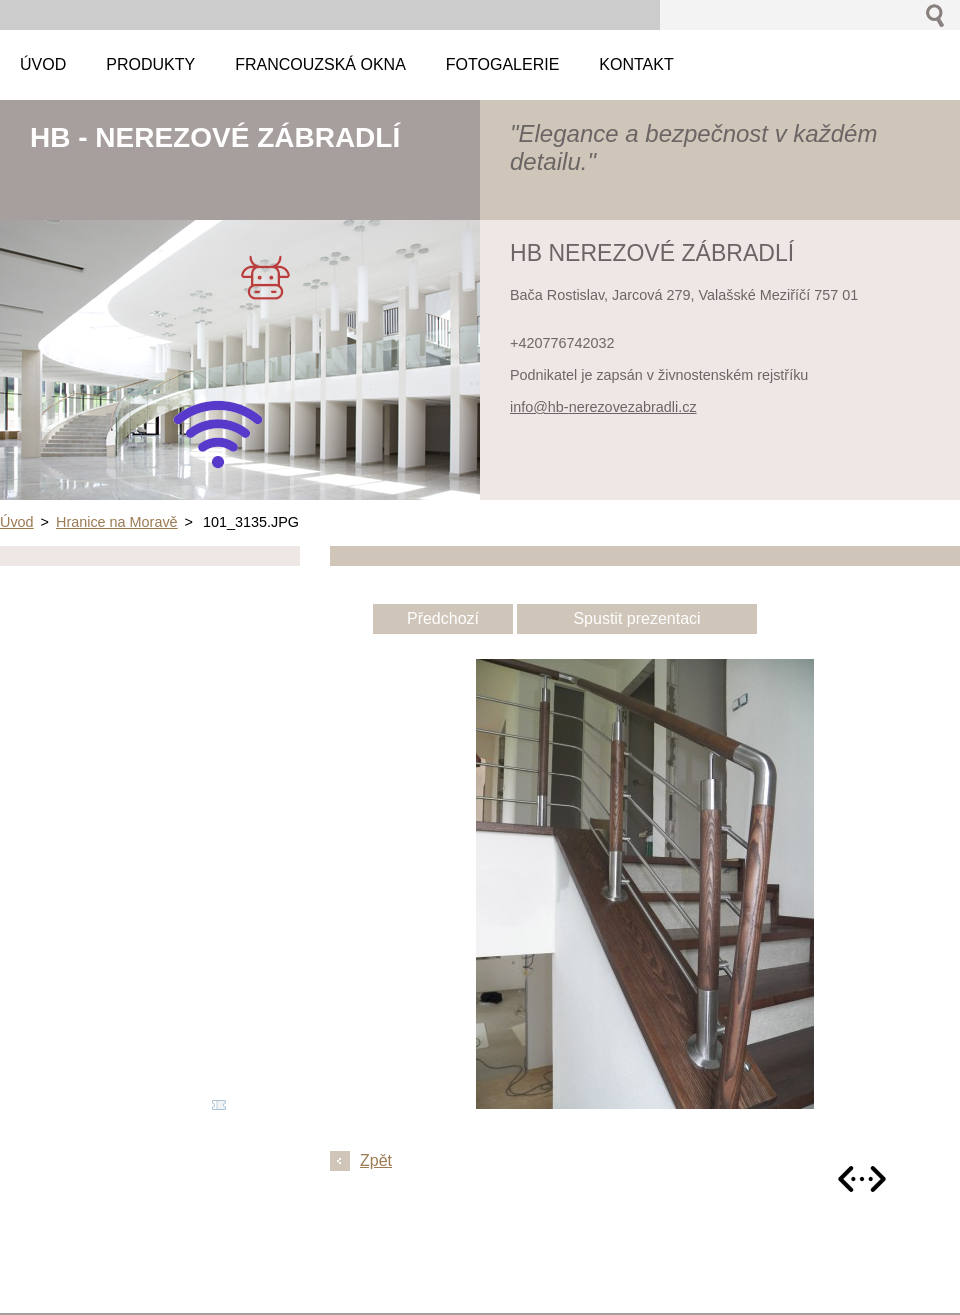  I want to click on indicates strong wifi signal strength, so click(218, 433).